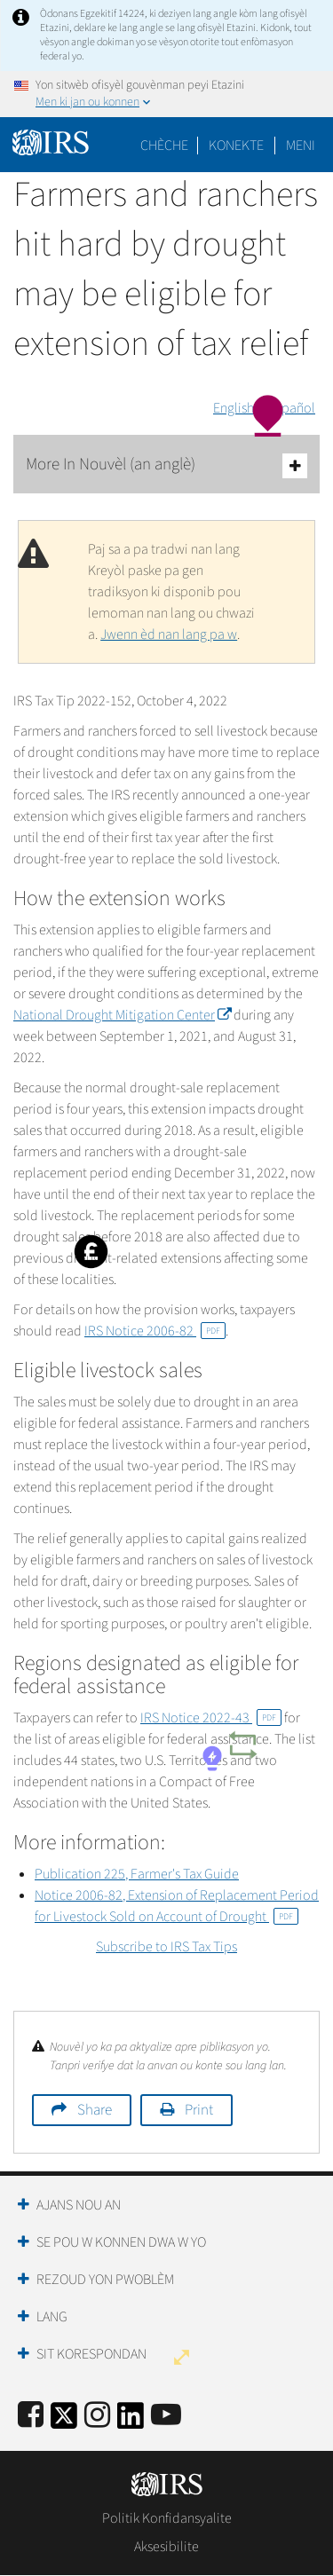 The image size is (333, 2576). What do you see at coordinates (212, 1758) in the screenshot?
I see `access quick ideas or tips` at bounding box center [212, 1758].